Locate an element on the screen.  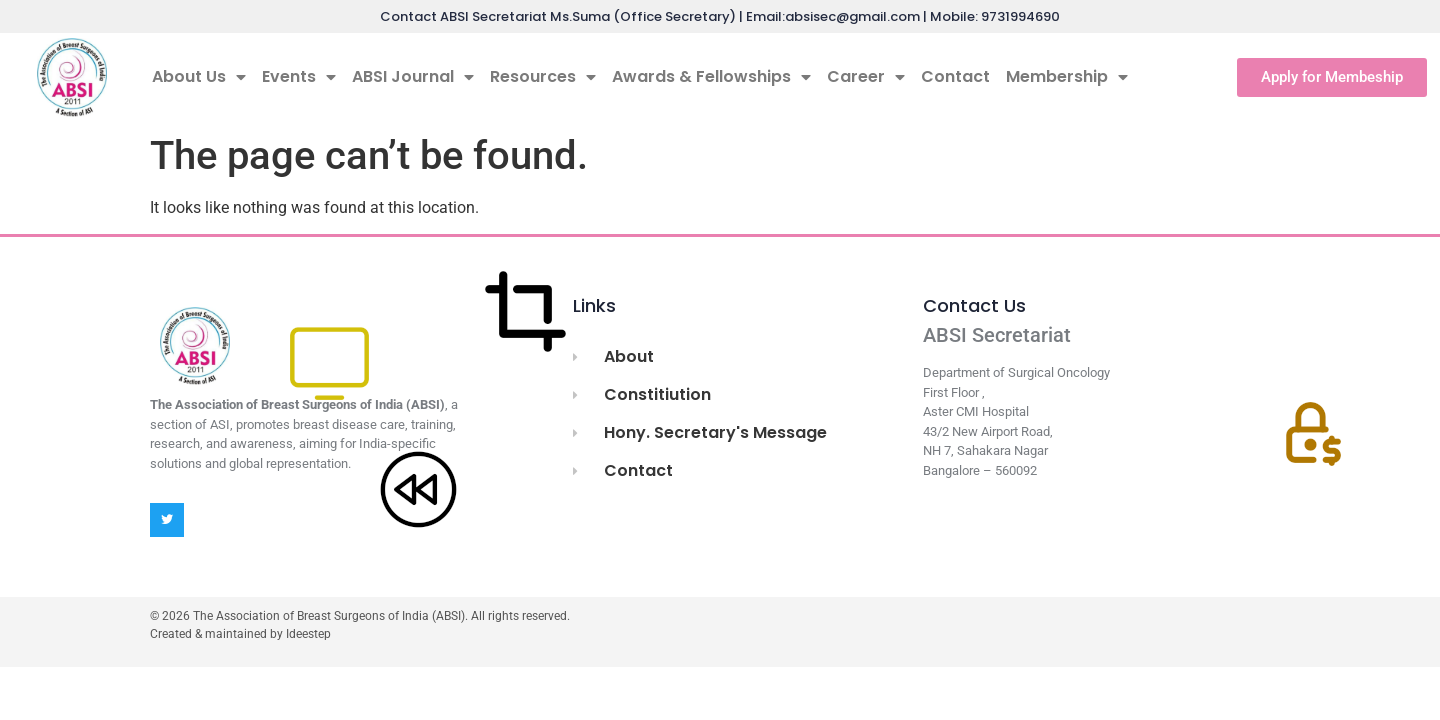
crop an image or photo is located at coordinates (525, 311).